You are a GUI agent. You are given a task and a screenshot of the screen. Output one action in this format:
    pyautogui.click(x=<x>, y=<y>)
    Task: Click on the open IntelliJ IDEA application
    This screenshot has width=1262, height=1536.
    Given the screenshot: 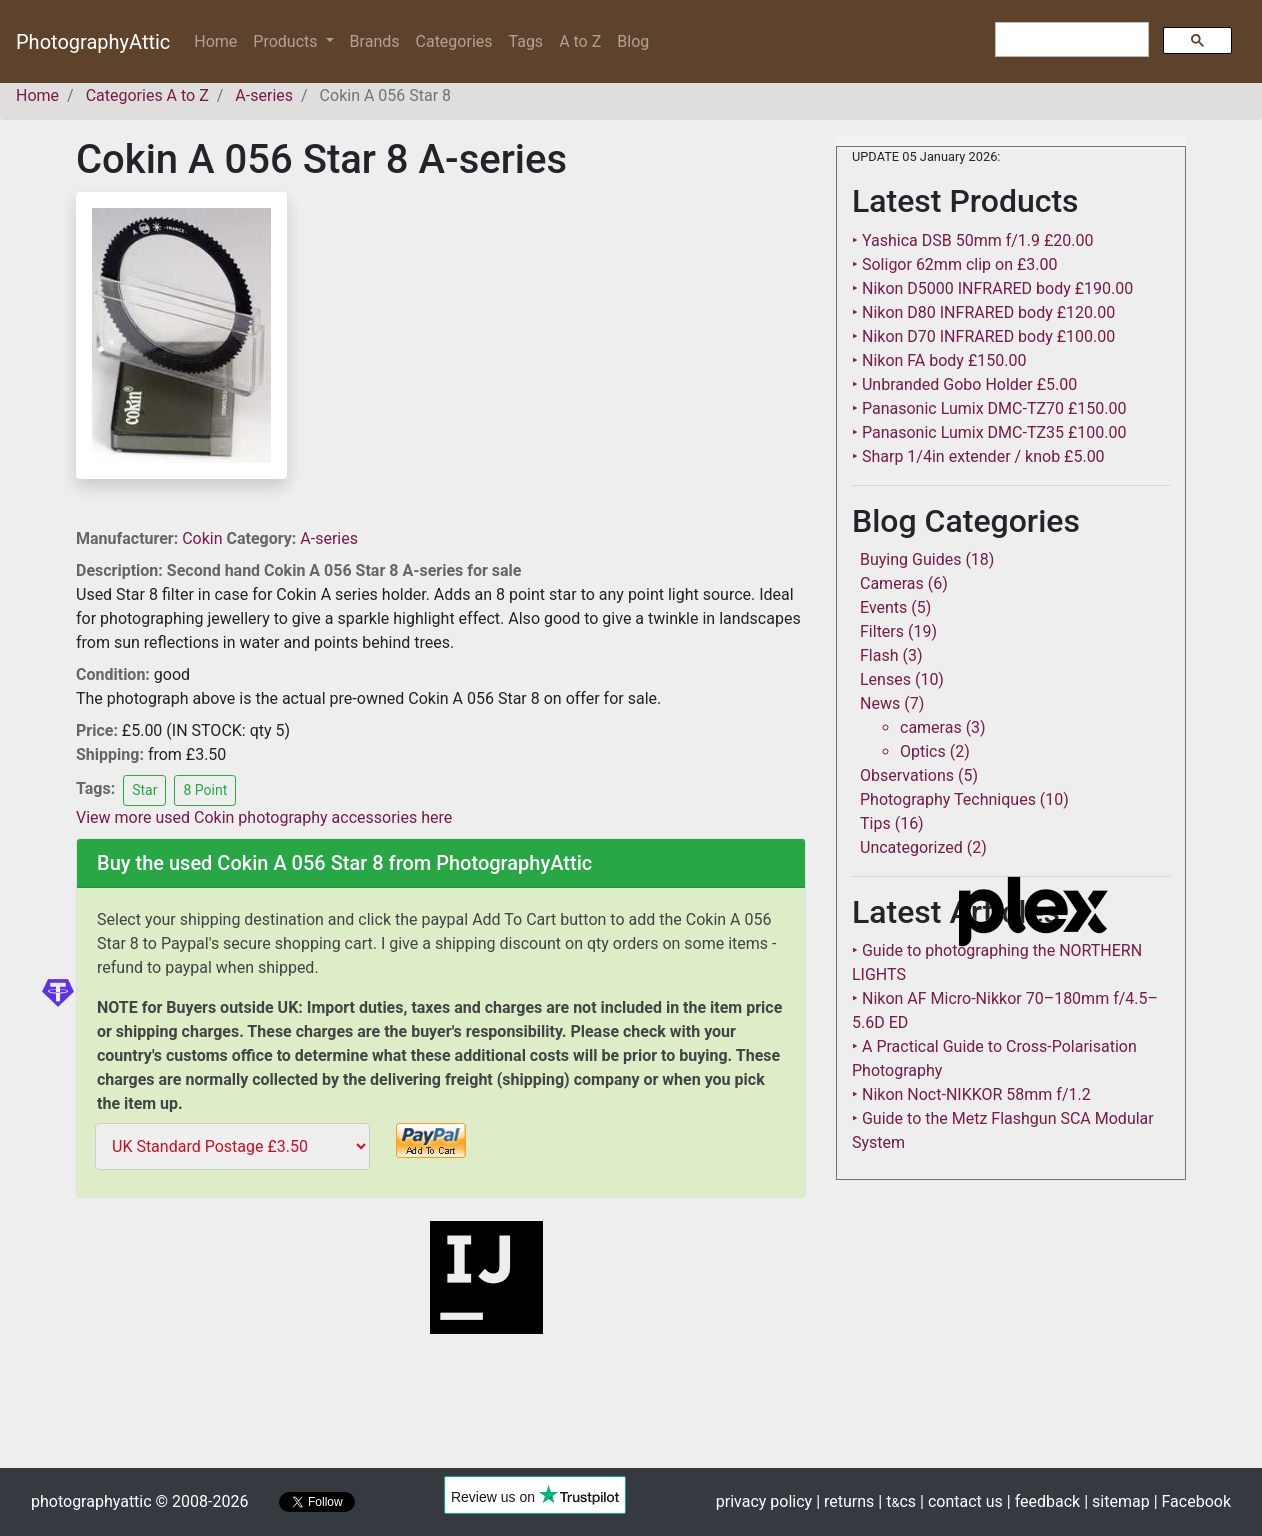 What is the action you would take?
    pyautogui.click(x=486, y=1277)
    